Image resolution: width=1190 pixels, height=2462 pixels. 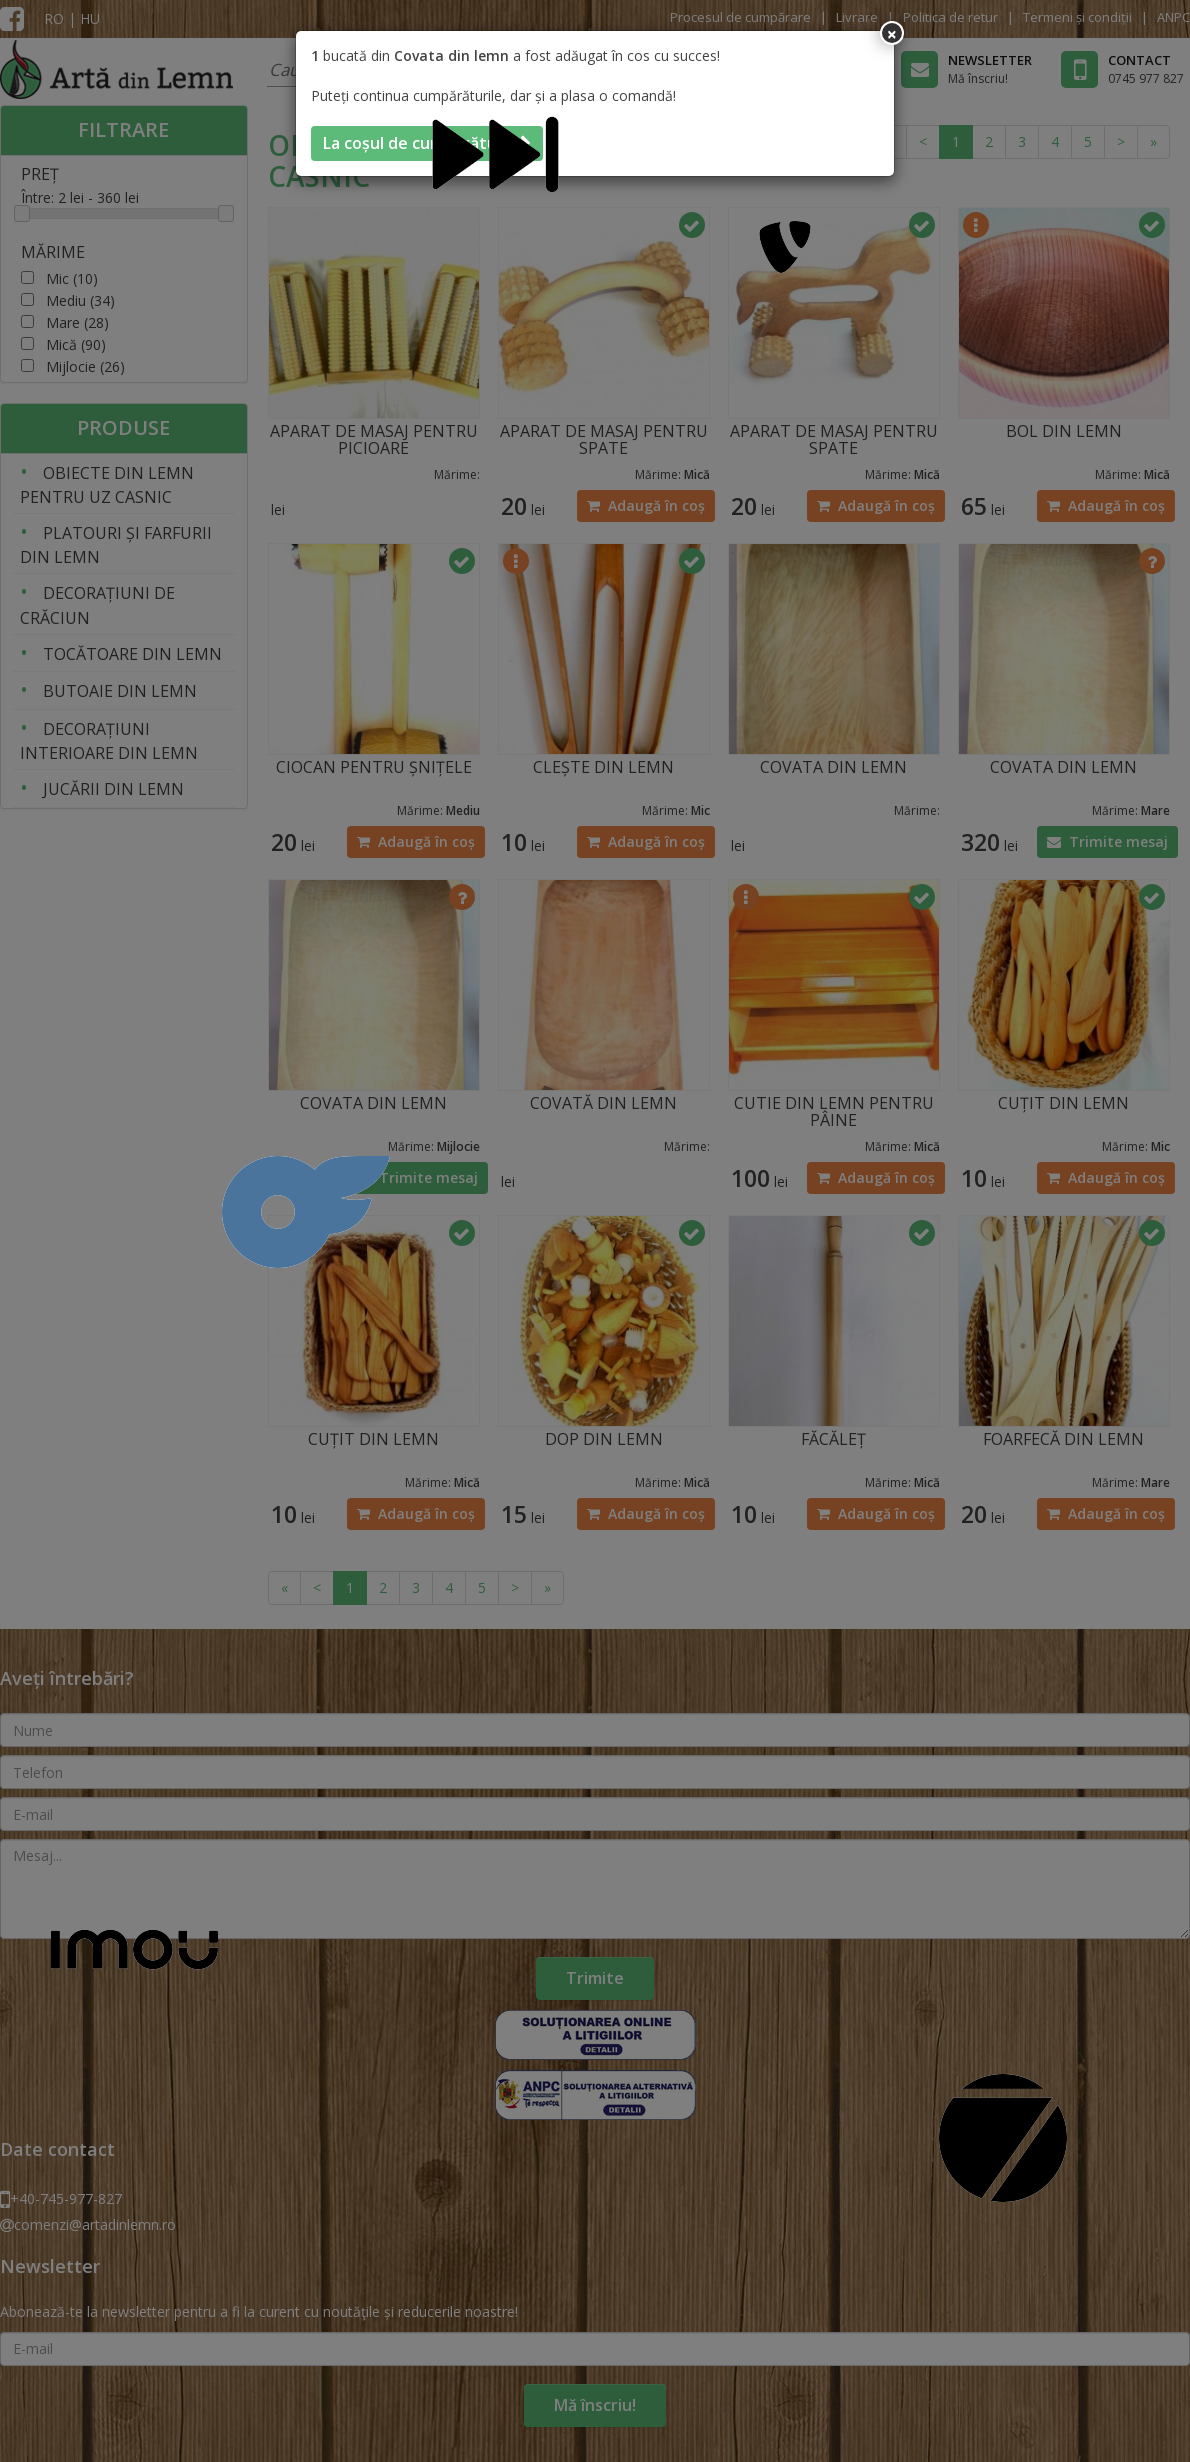 What do you see at coordinates (306, 1212) in the screenshot?
I see `open the OnlyFans app` at bounding box center [306, 1212].